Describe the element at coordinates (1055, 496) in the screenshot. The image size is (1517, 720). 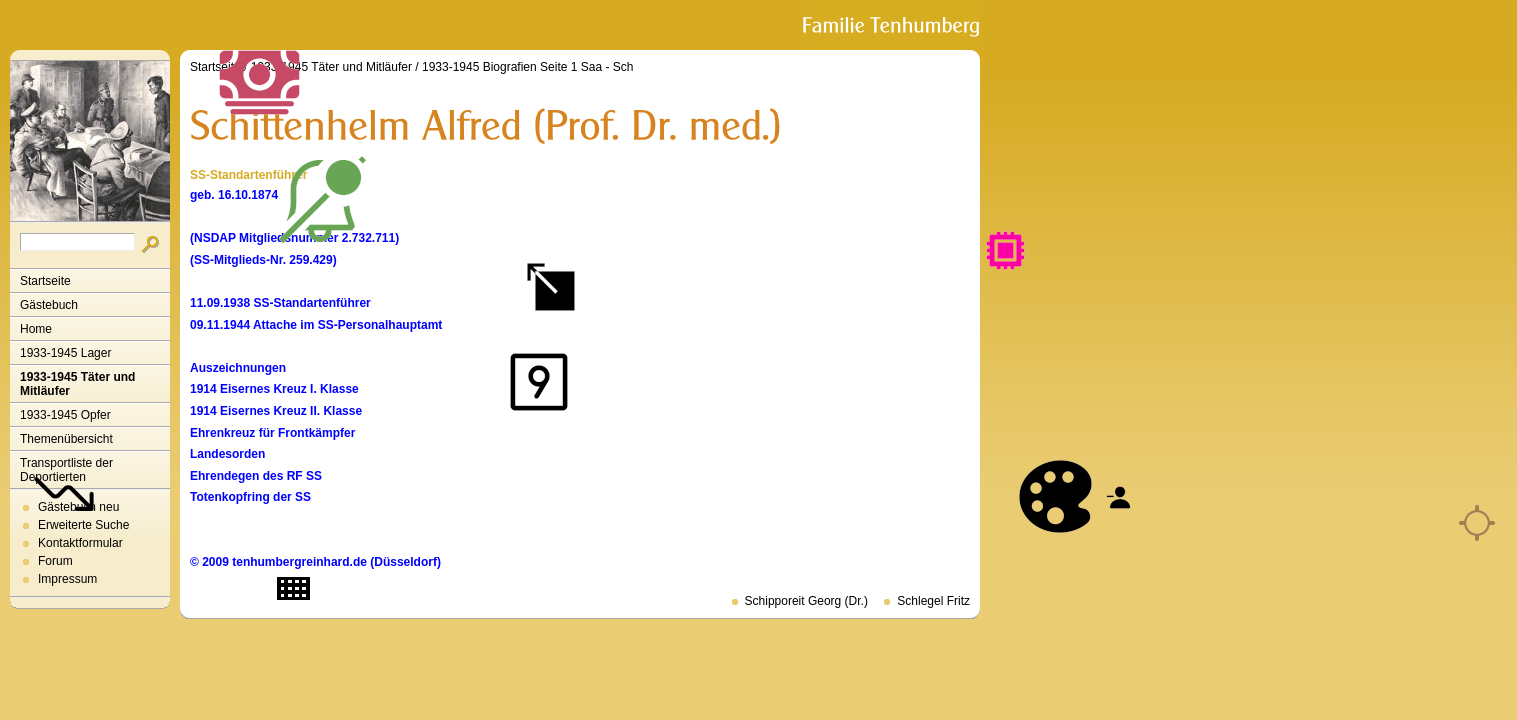
I see `open color picker or theme settings` at that location.